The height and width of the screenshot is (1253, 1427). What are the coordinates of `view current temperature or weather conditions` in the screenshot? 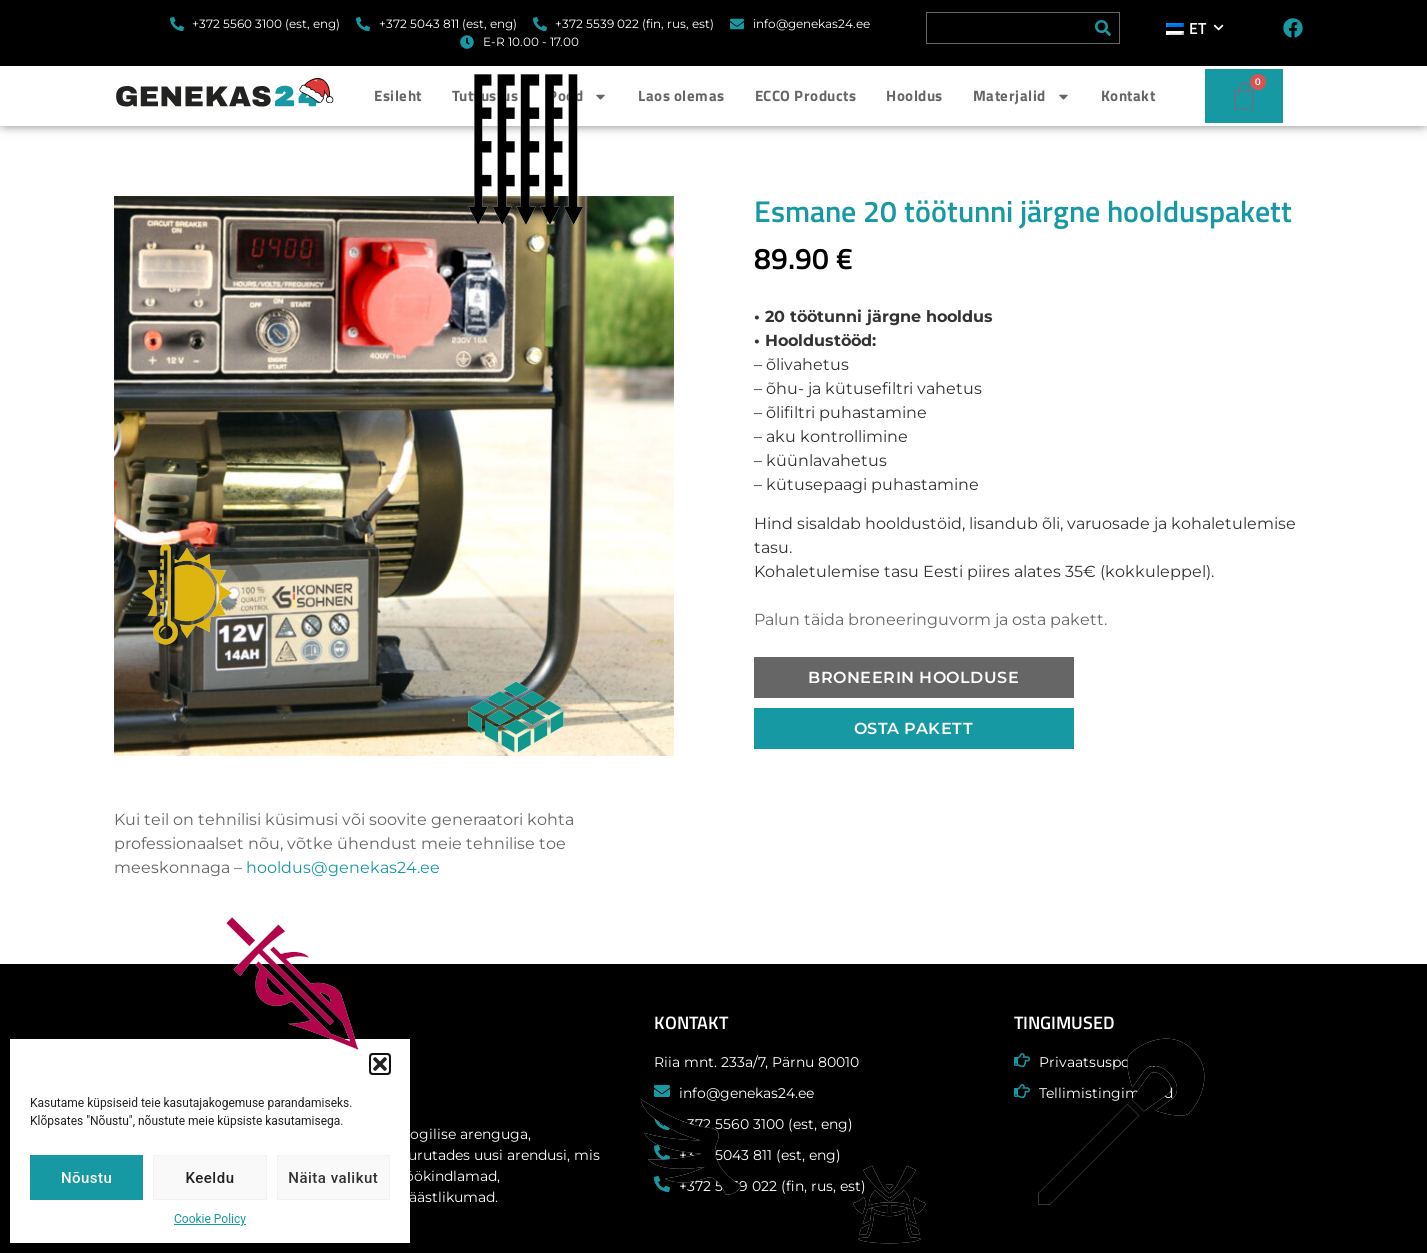 It's located at (187, 593).